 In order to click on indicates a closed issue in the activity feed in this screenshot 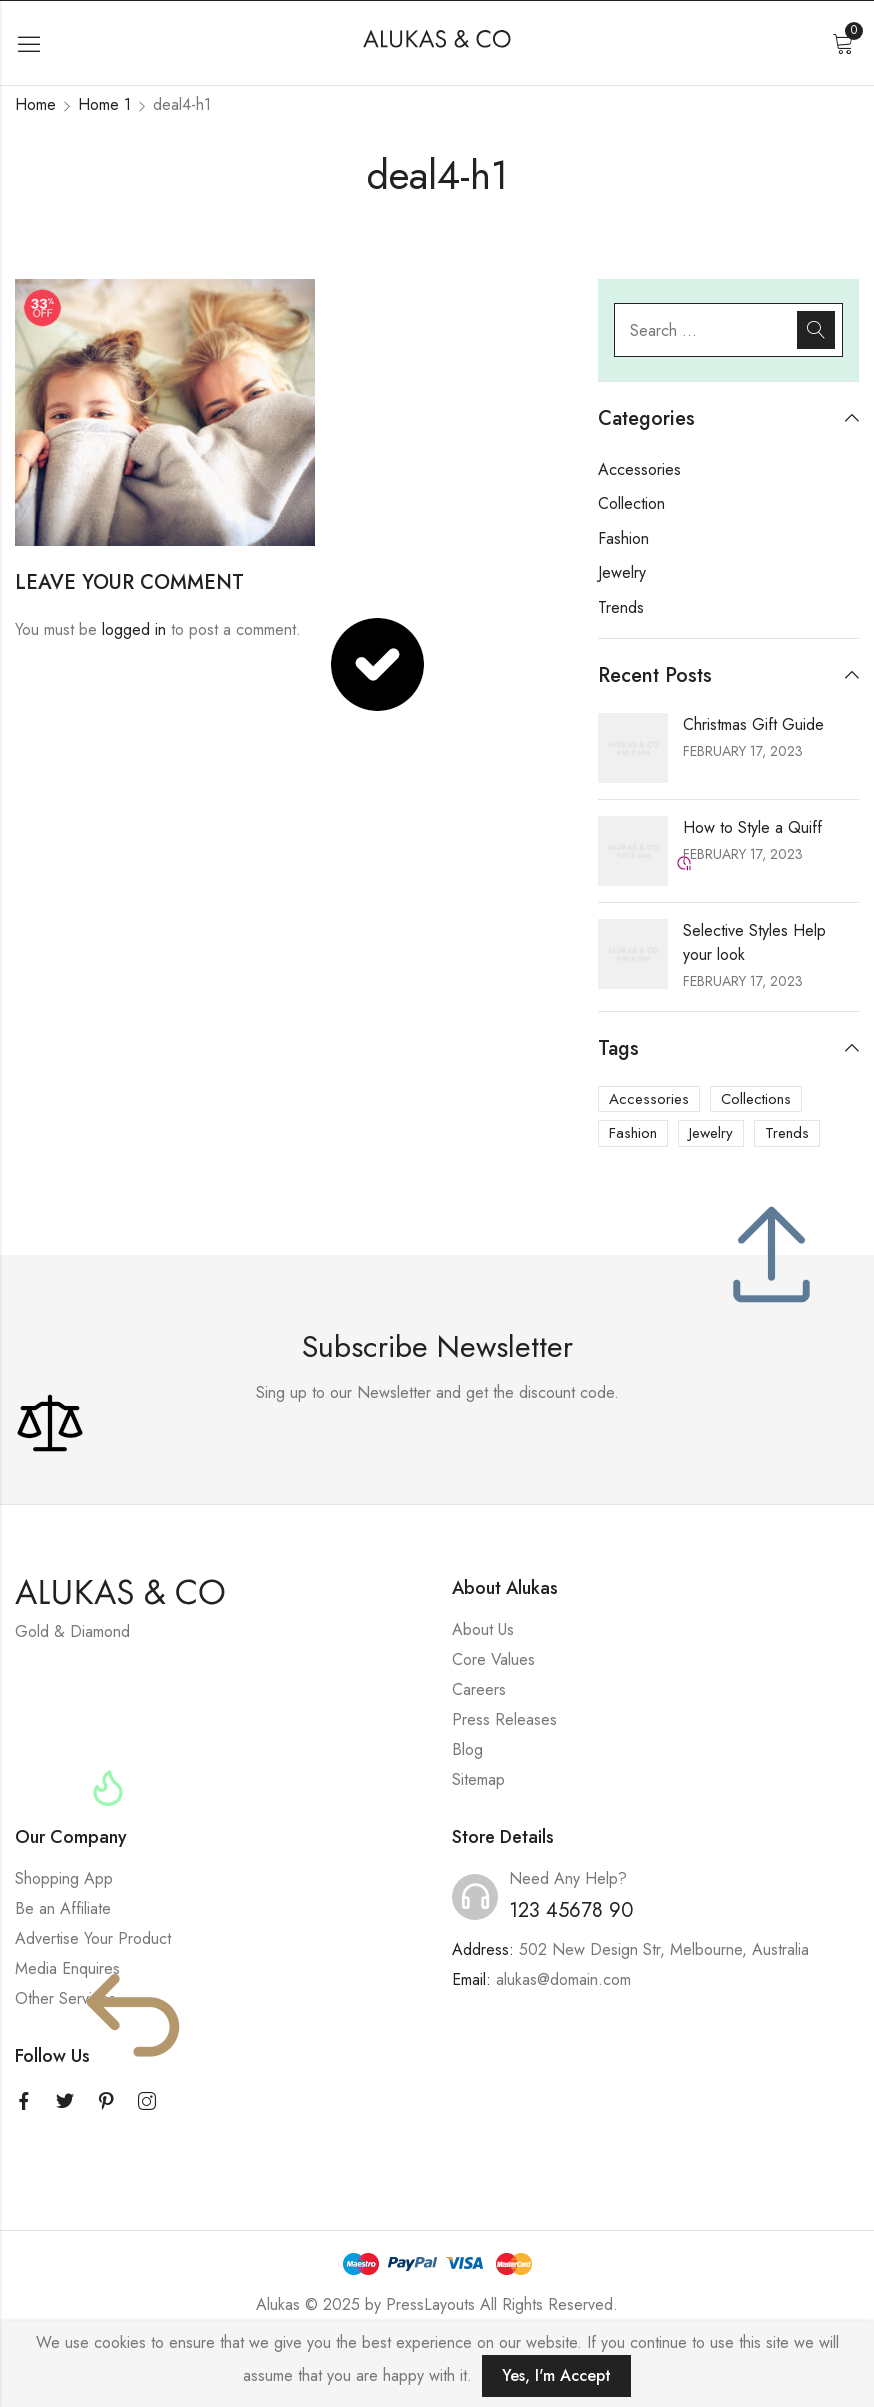, I will do `click(377, 664)`.